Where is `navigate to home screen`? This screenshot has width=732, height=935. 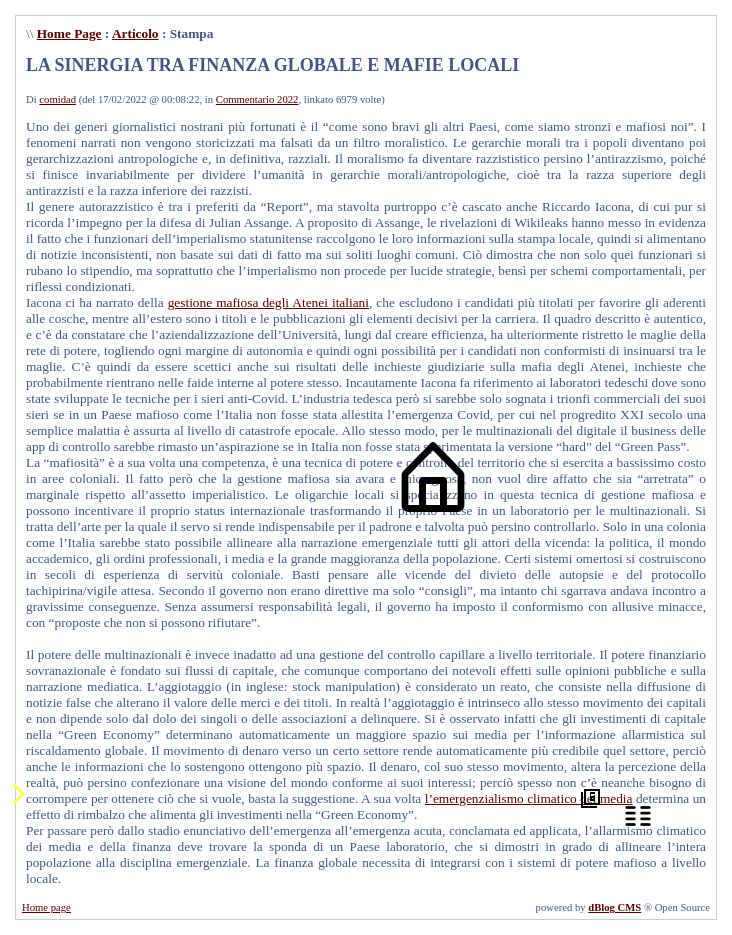
navigate to home screen is located at coordinates (433, 477).